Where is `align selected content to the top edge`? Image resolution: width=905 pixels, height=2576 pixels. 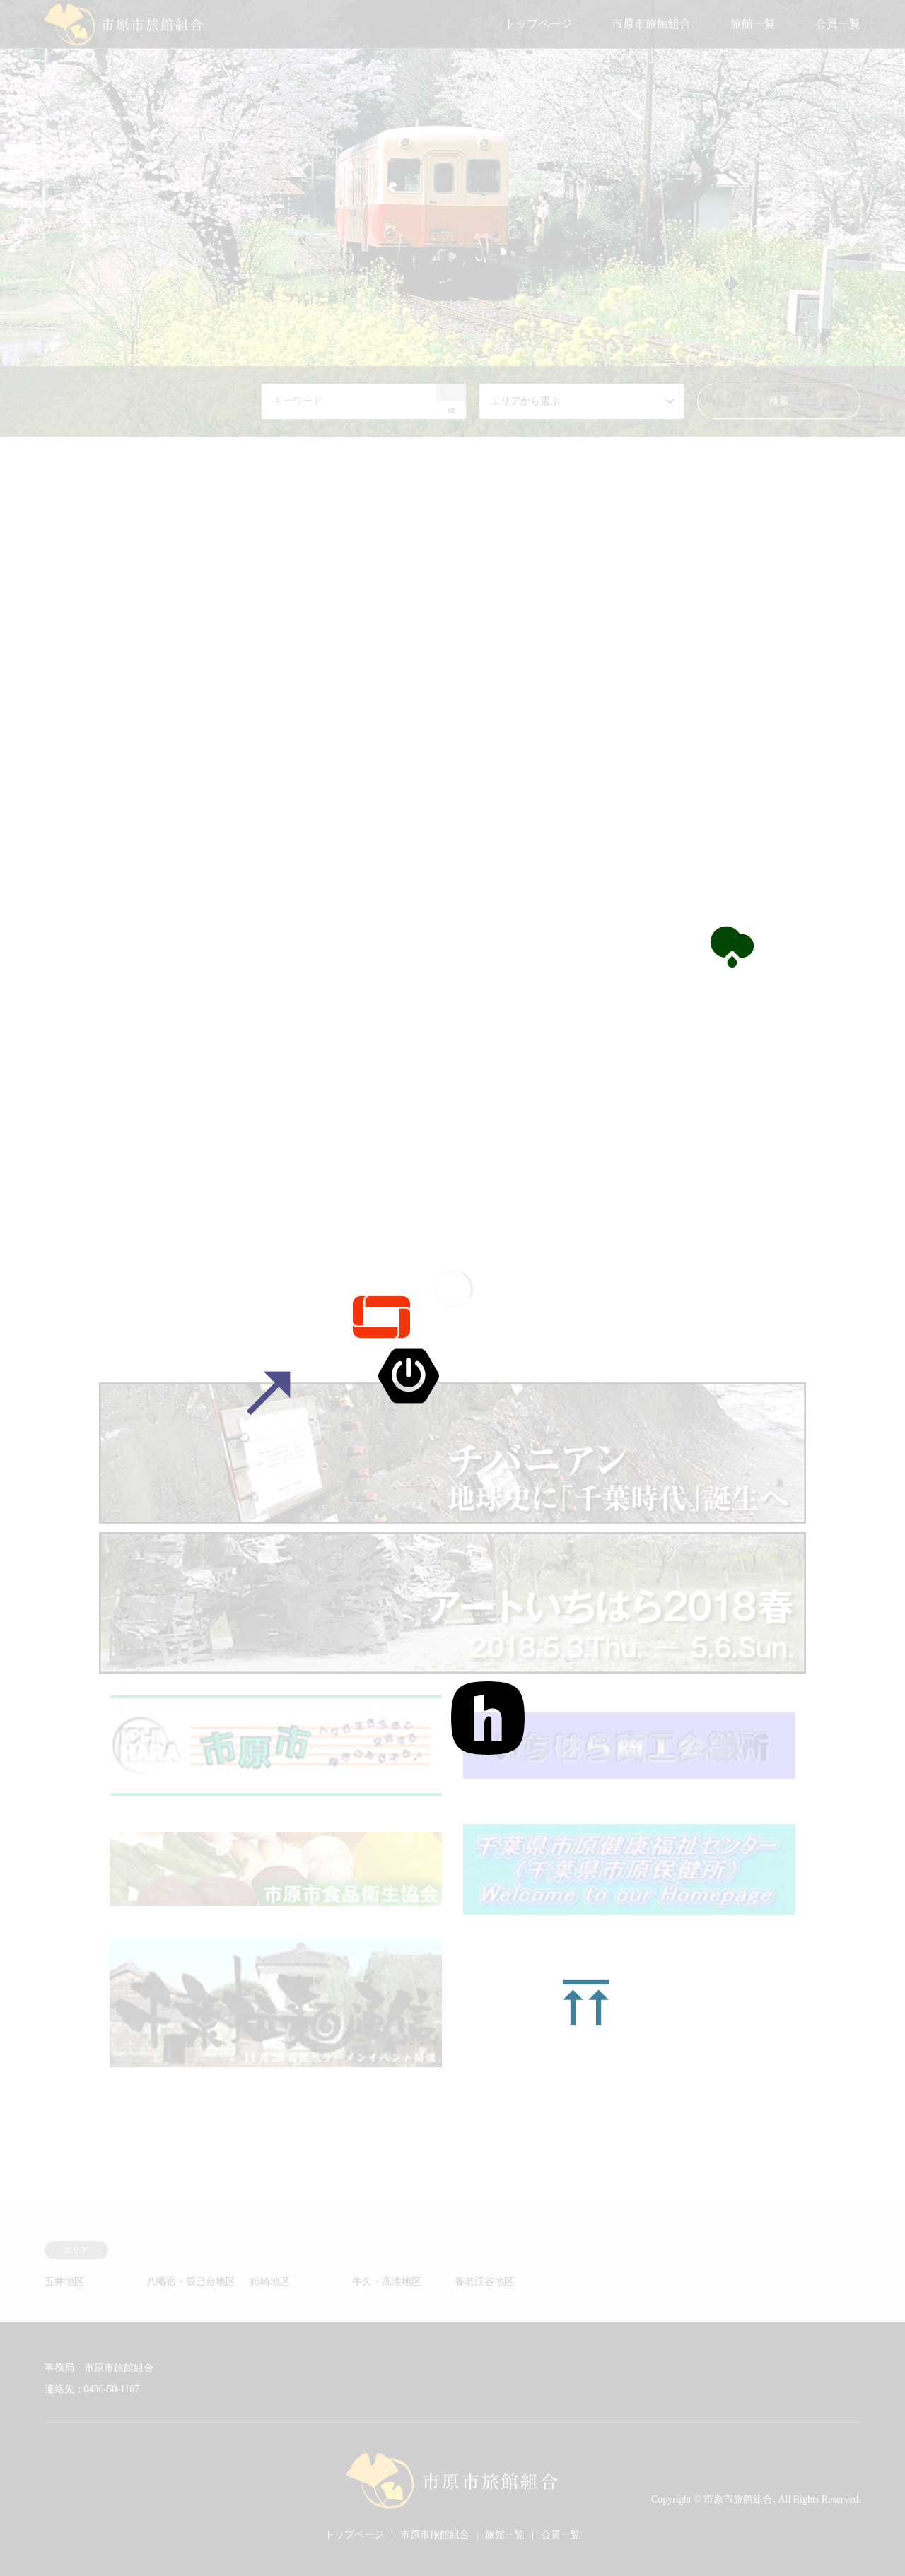 align selected content to the top edge is located at coordinates (585, 2002).